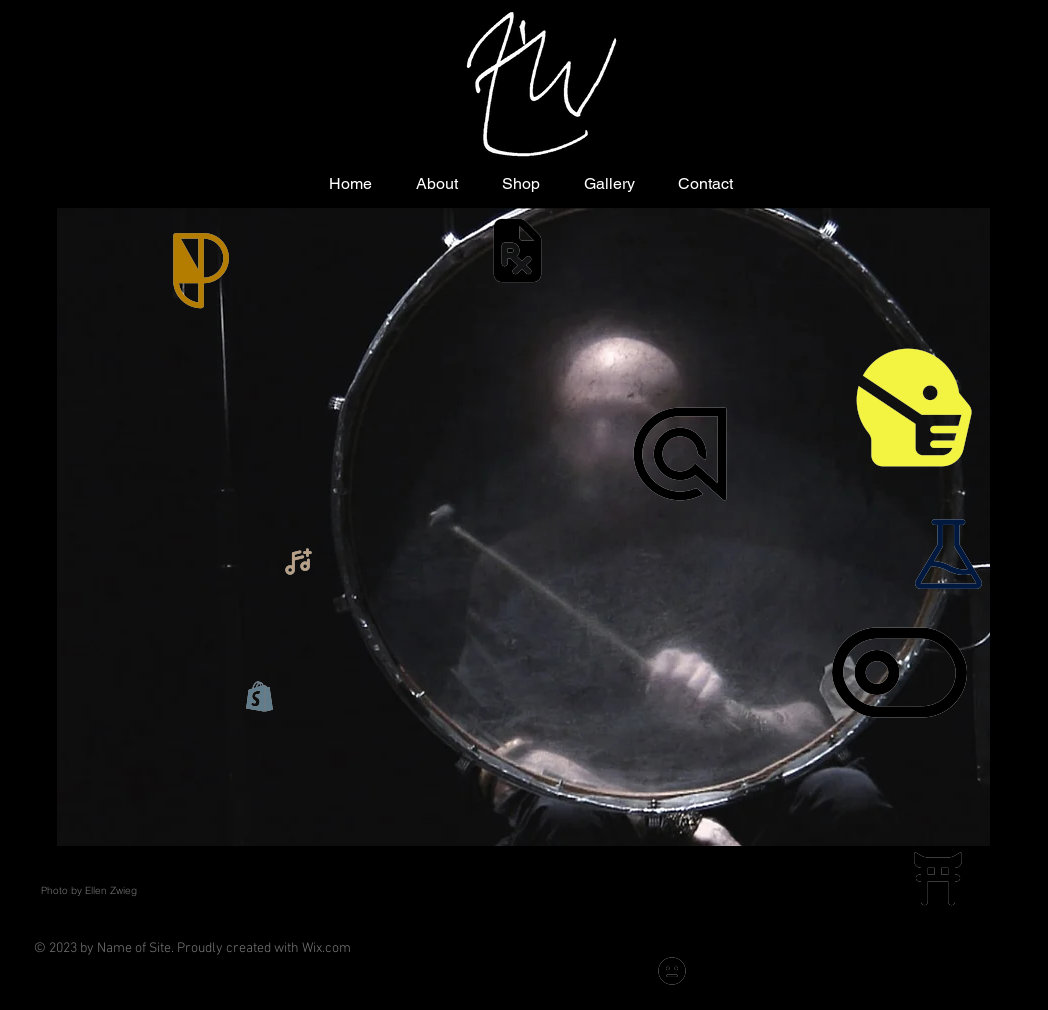 This screenshot has width=1048, height=1010. Describe the element at coordinates (517, 250) in the screenshot. I see `view prescription document` at that location.